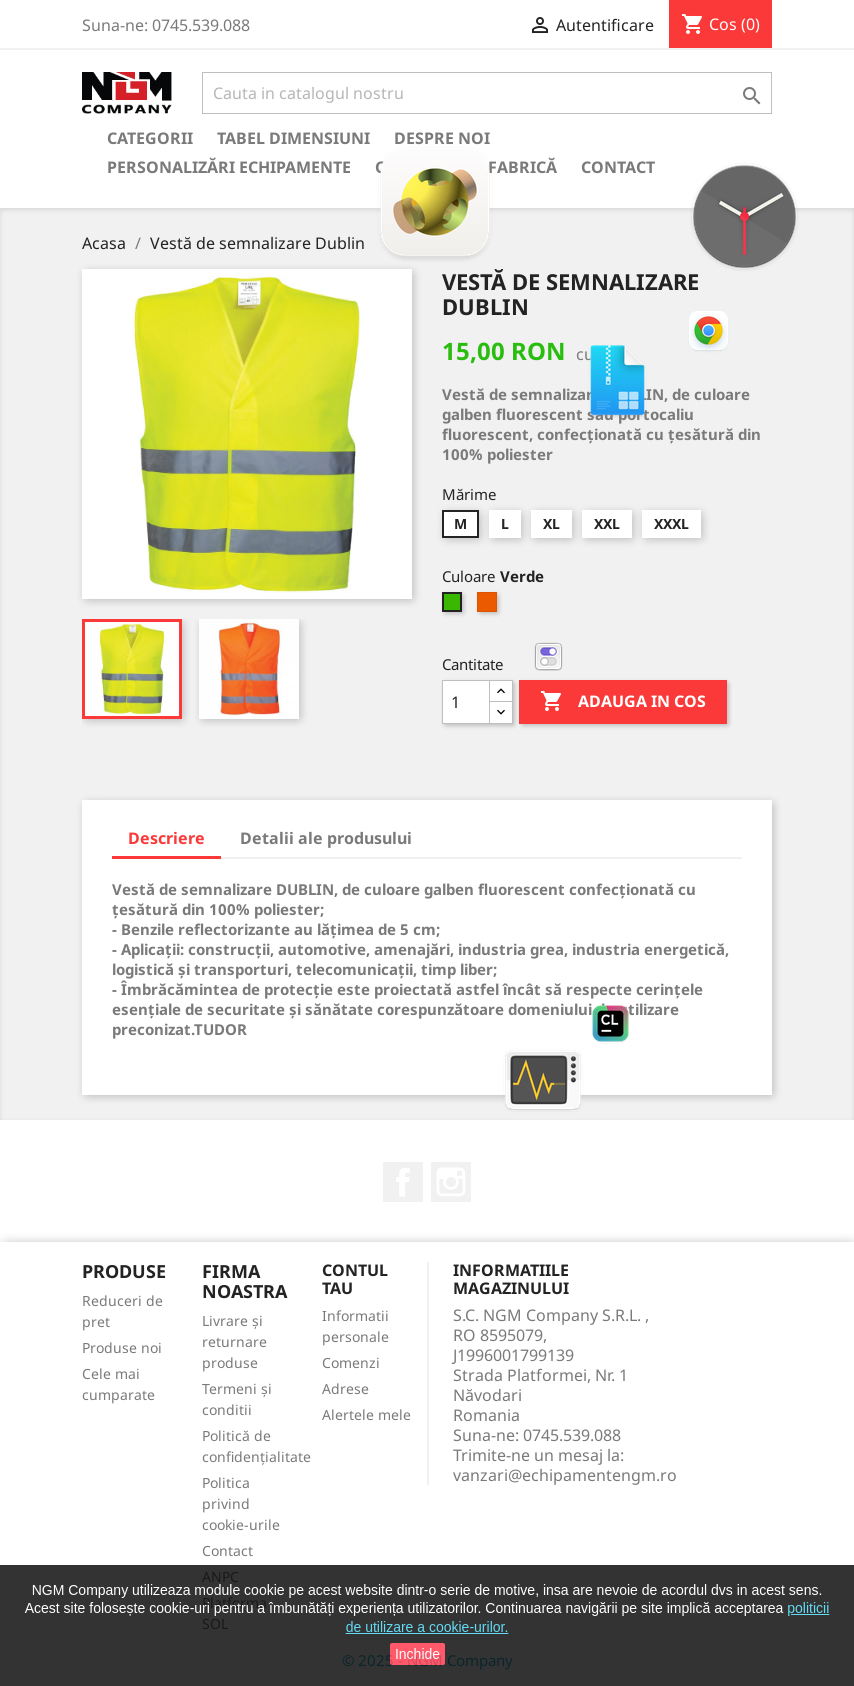 This screenshot has width=854, height=1686. I want to click on open system monitor application, so click(543, 1080).